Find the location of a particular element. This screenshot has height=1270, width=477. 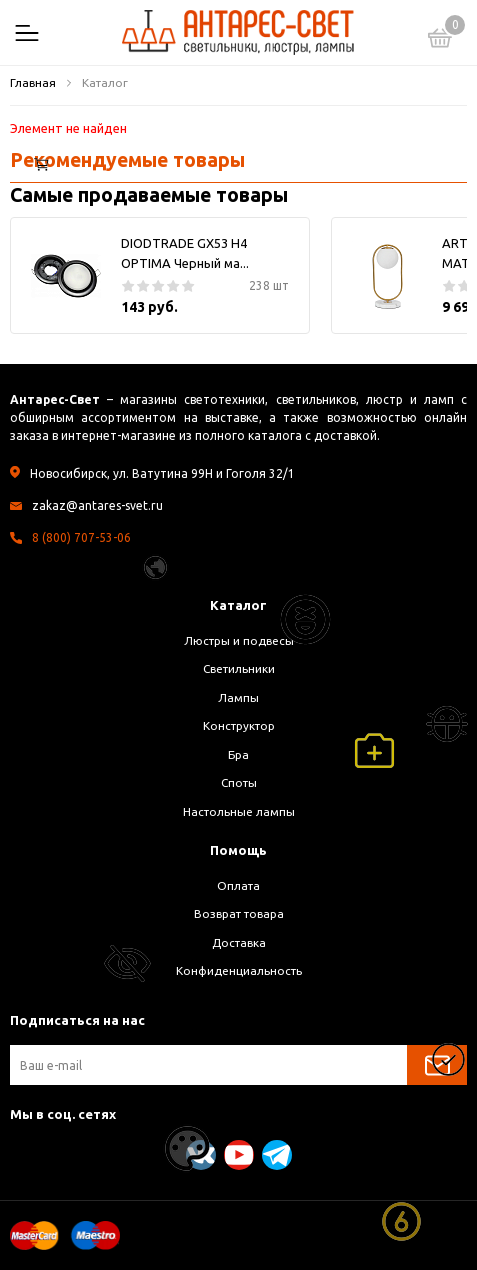

hide password or sensitive content is located at coordinates (127, 963).